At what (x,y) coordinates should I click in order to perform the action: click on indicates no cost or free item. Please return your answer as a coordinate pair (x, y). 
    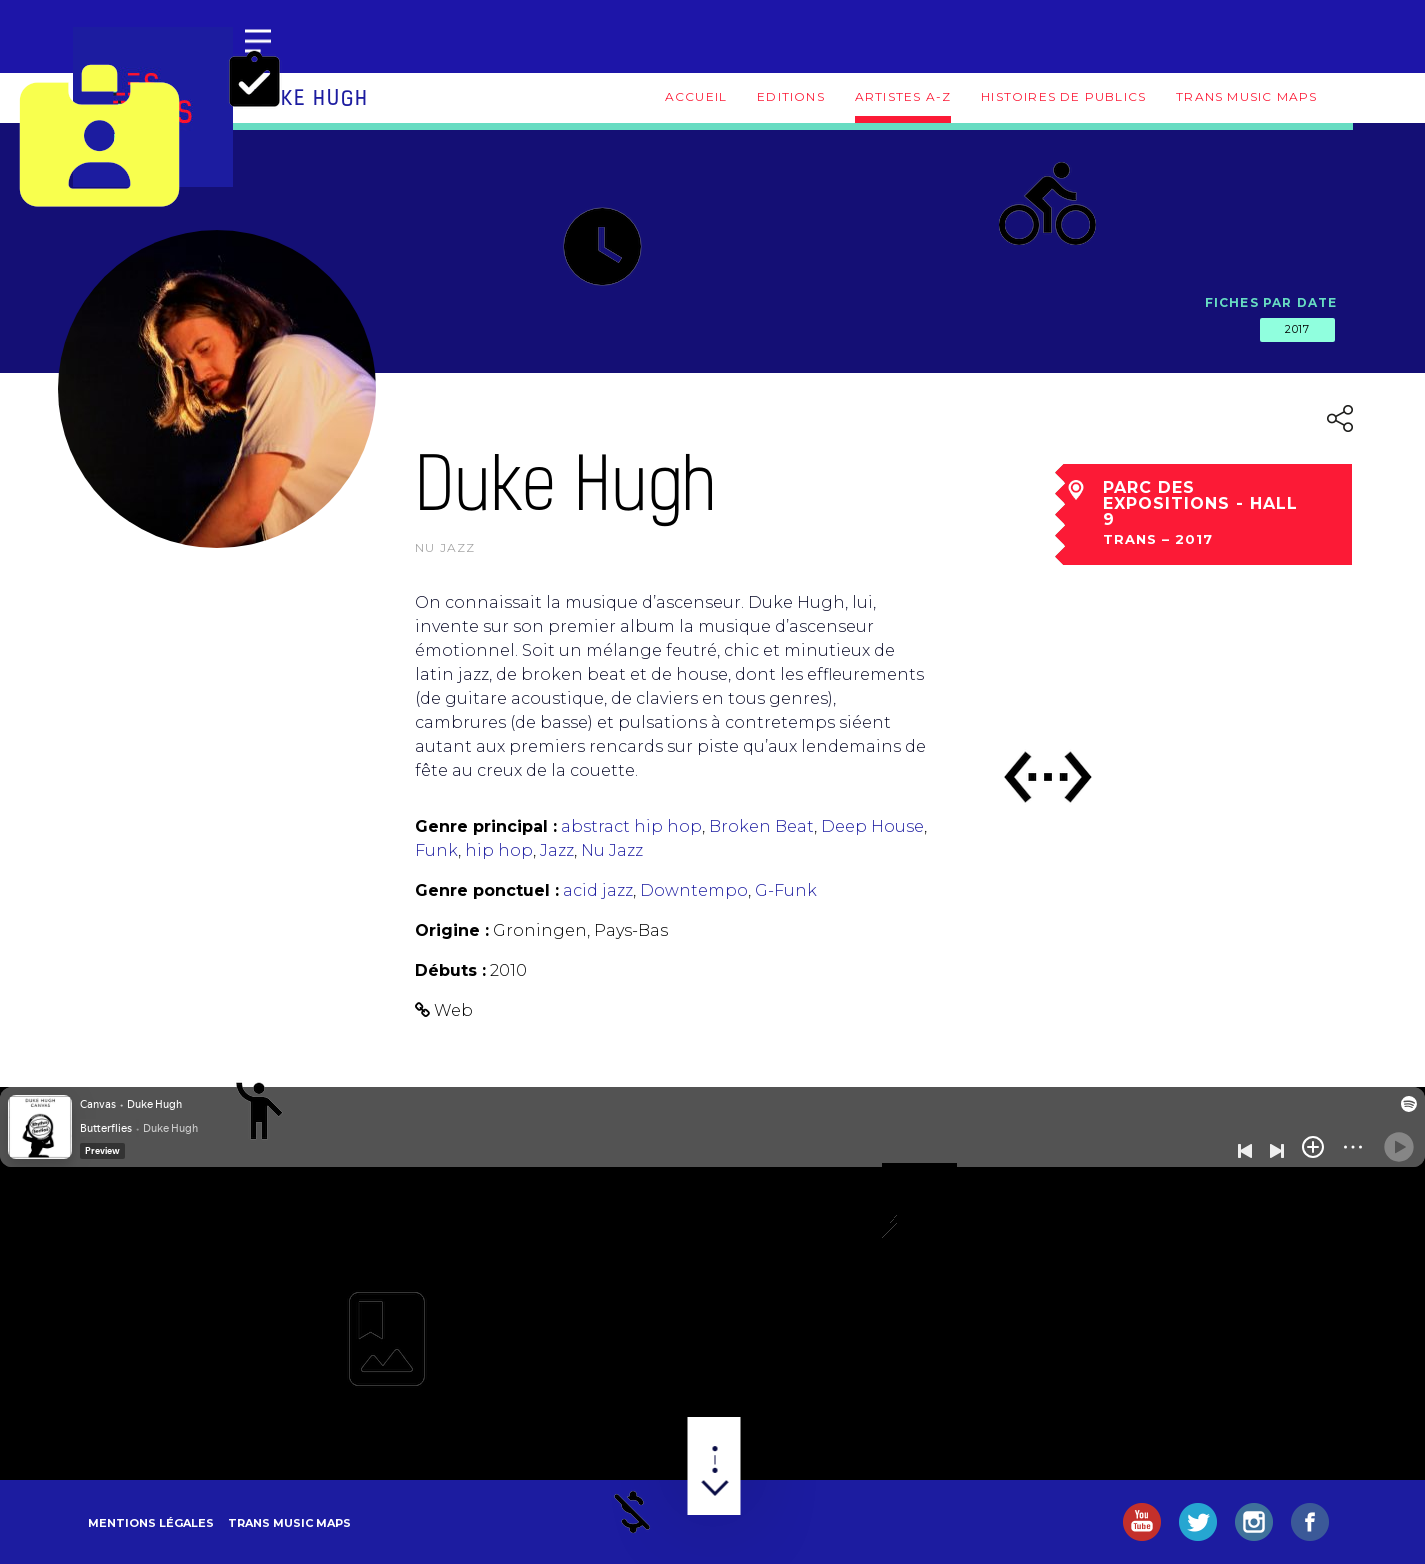
    Looking at the image, I should click on (632, 1512).